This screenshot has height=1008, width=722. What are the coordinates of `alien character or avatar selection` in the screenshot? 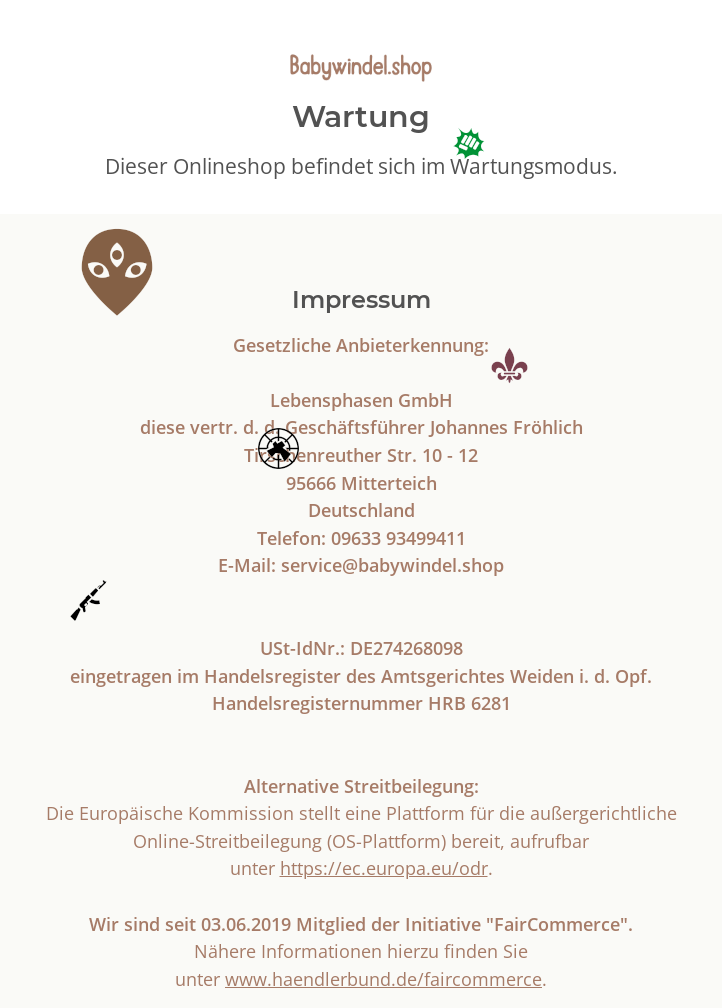 It's located at (117, 272).